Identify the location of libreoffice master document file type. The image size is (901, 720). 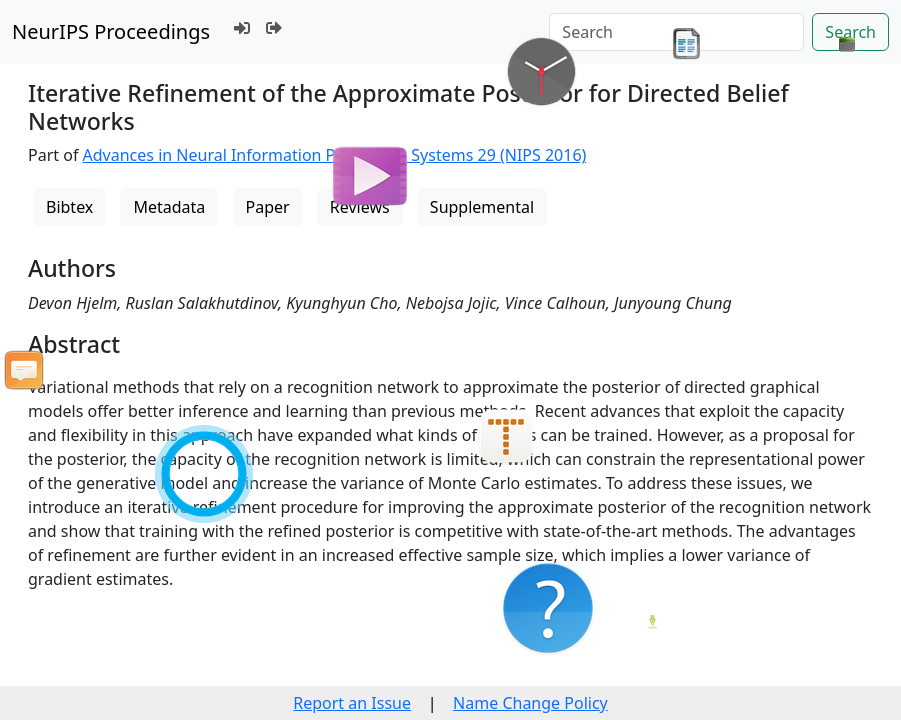
(686, 43).